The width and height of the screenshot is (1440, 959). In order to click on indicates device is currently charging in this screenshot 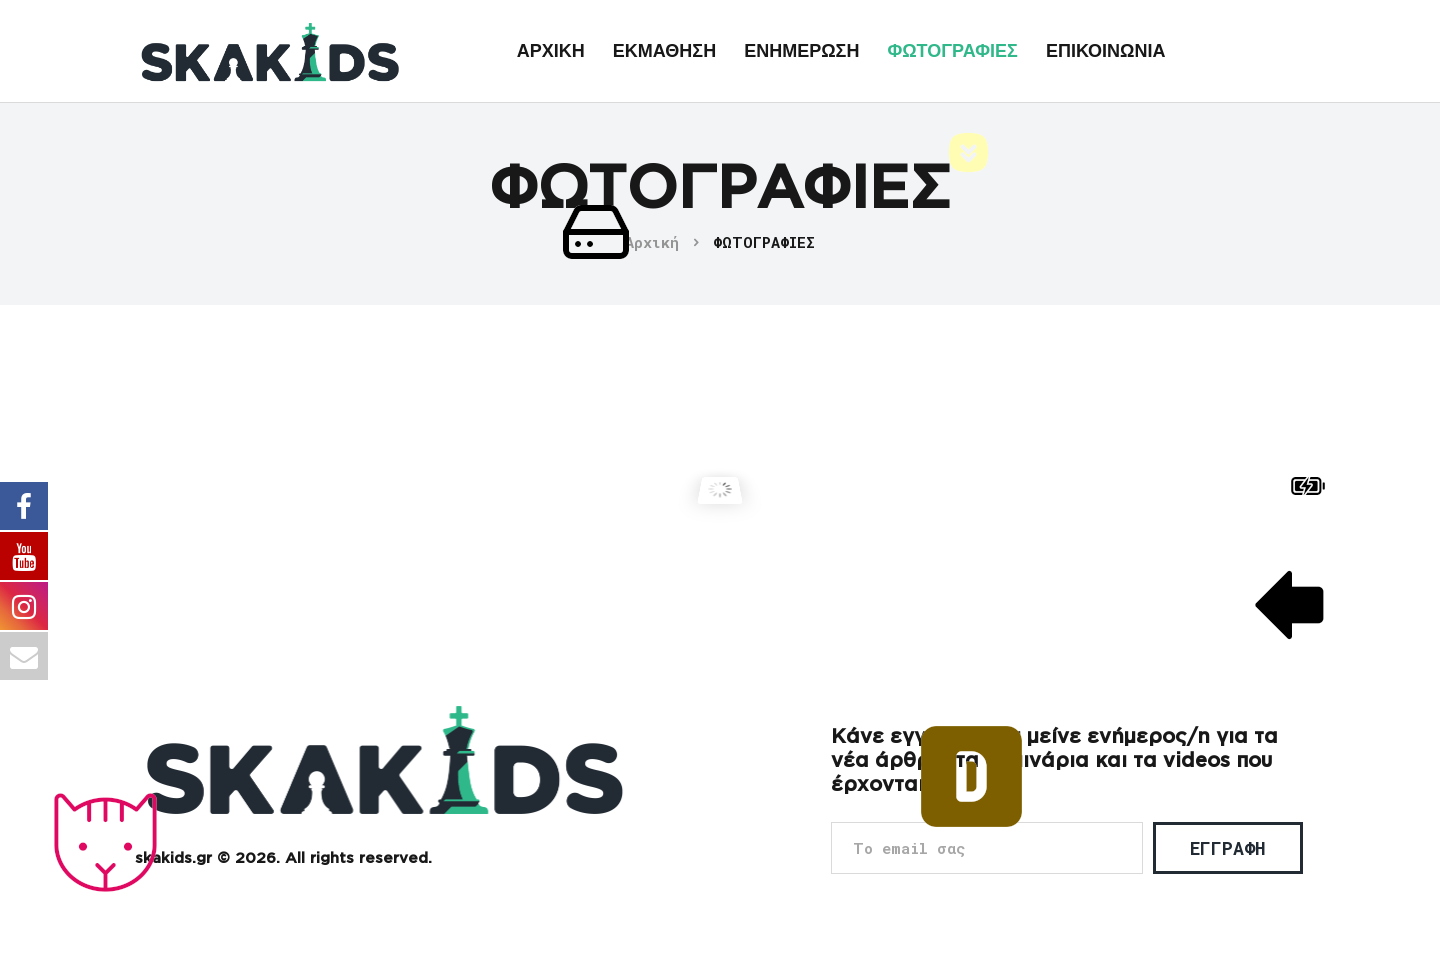, I will do `click(1308, 486)`.